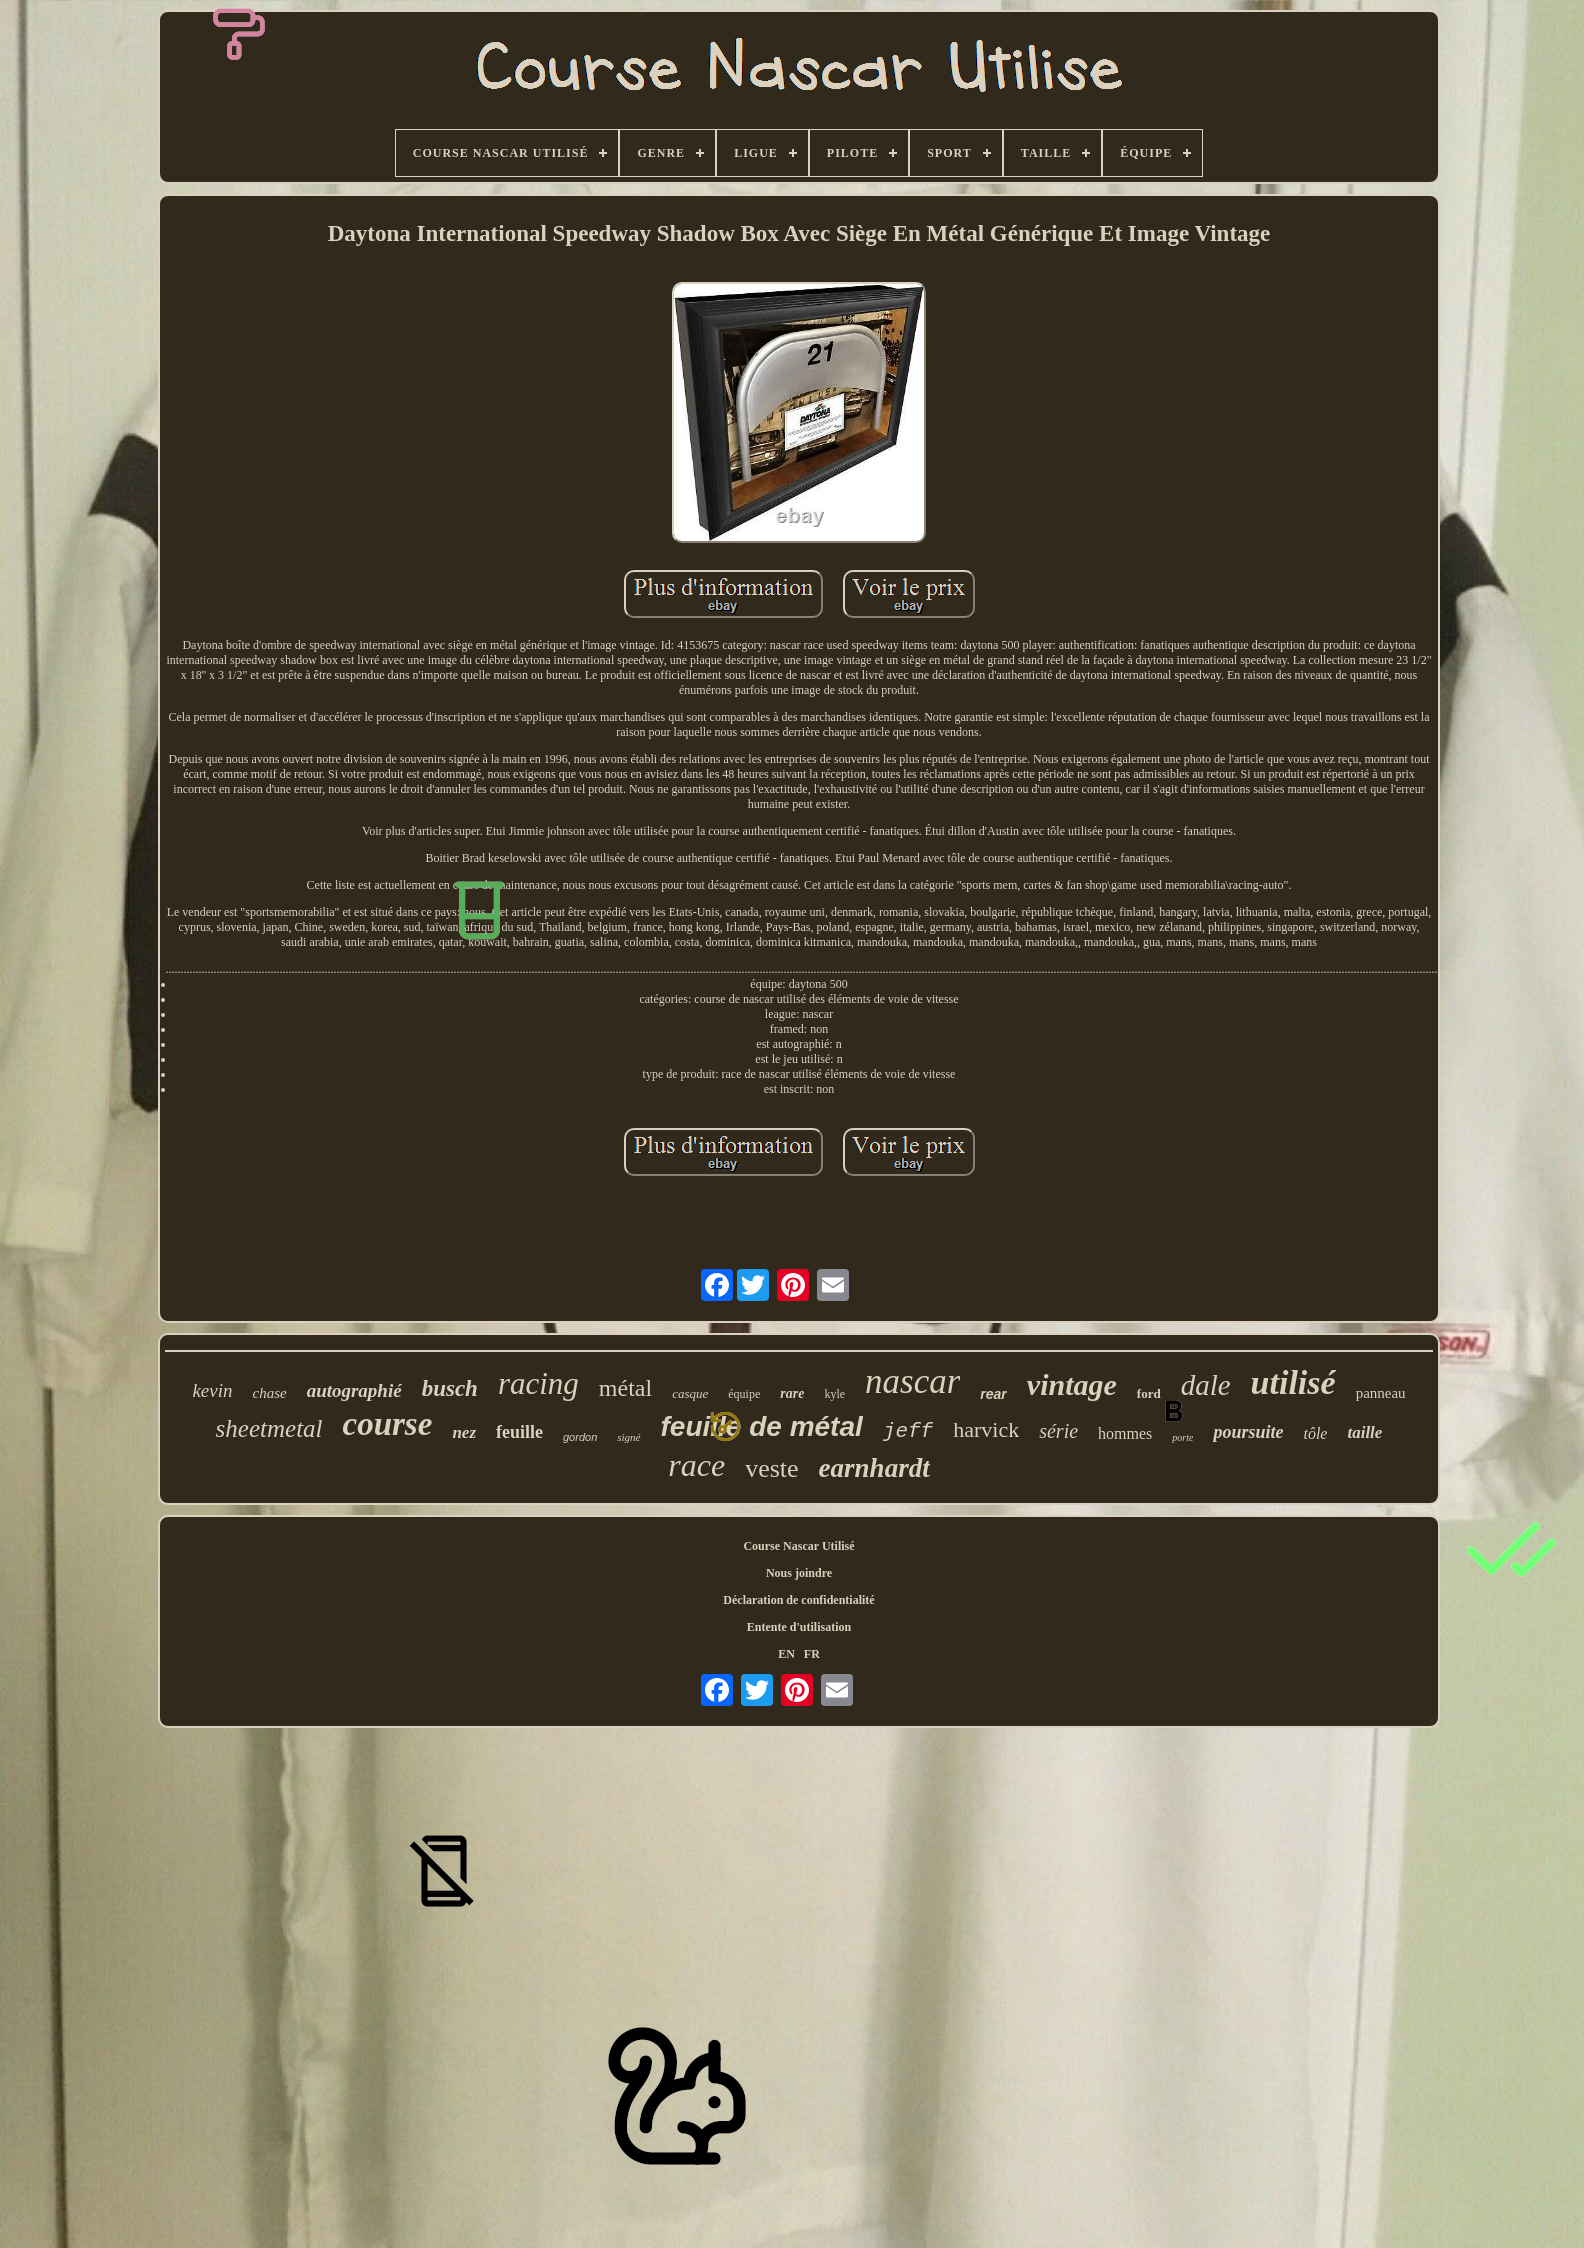 The width and height of the screenshot is (1584, 2248). What do you see at coordinates (677, 2096) in the screenshot?
I see `access nature or wildlife-related content` at bounding box center [677, 2096].